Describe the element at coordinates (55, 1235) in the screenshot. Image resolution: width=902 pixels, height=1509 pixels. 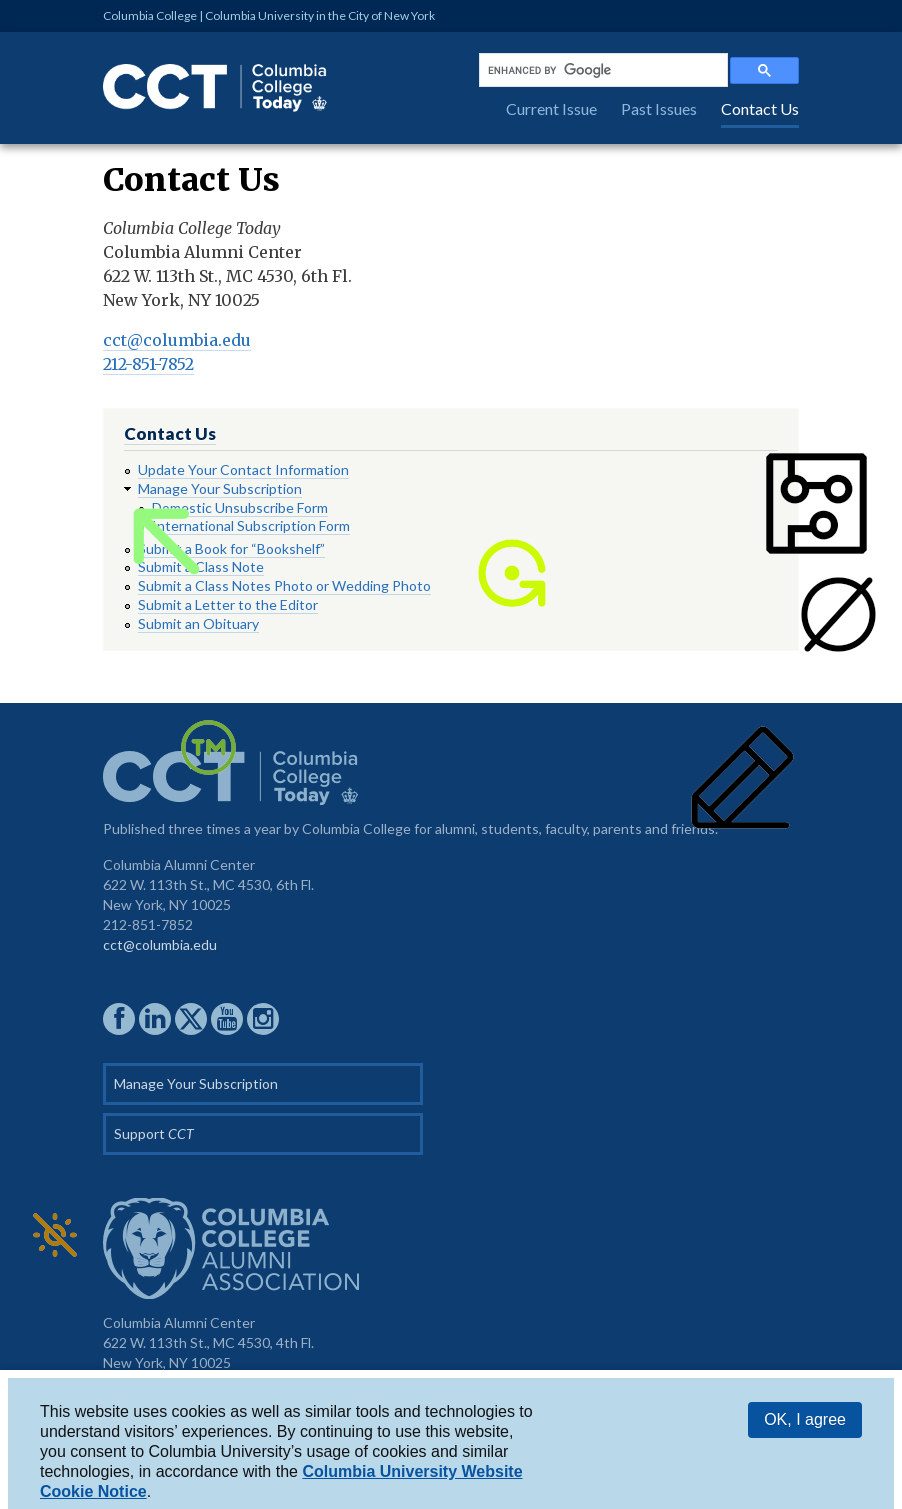
I see `disable light mode or brightness` at that location.